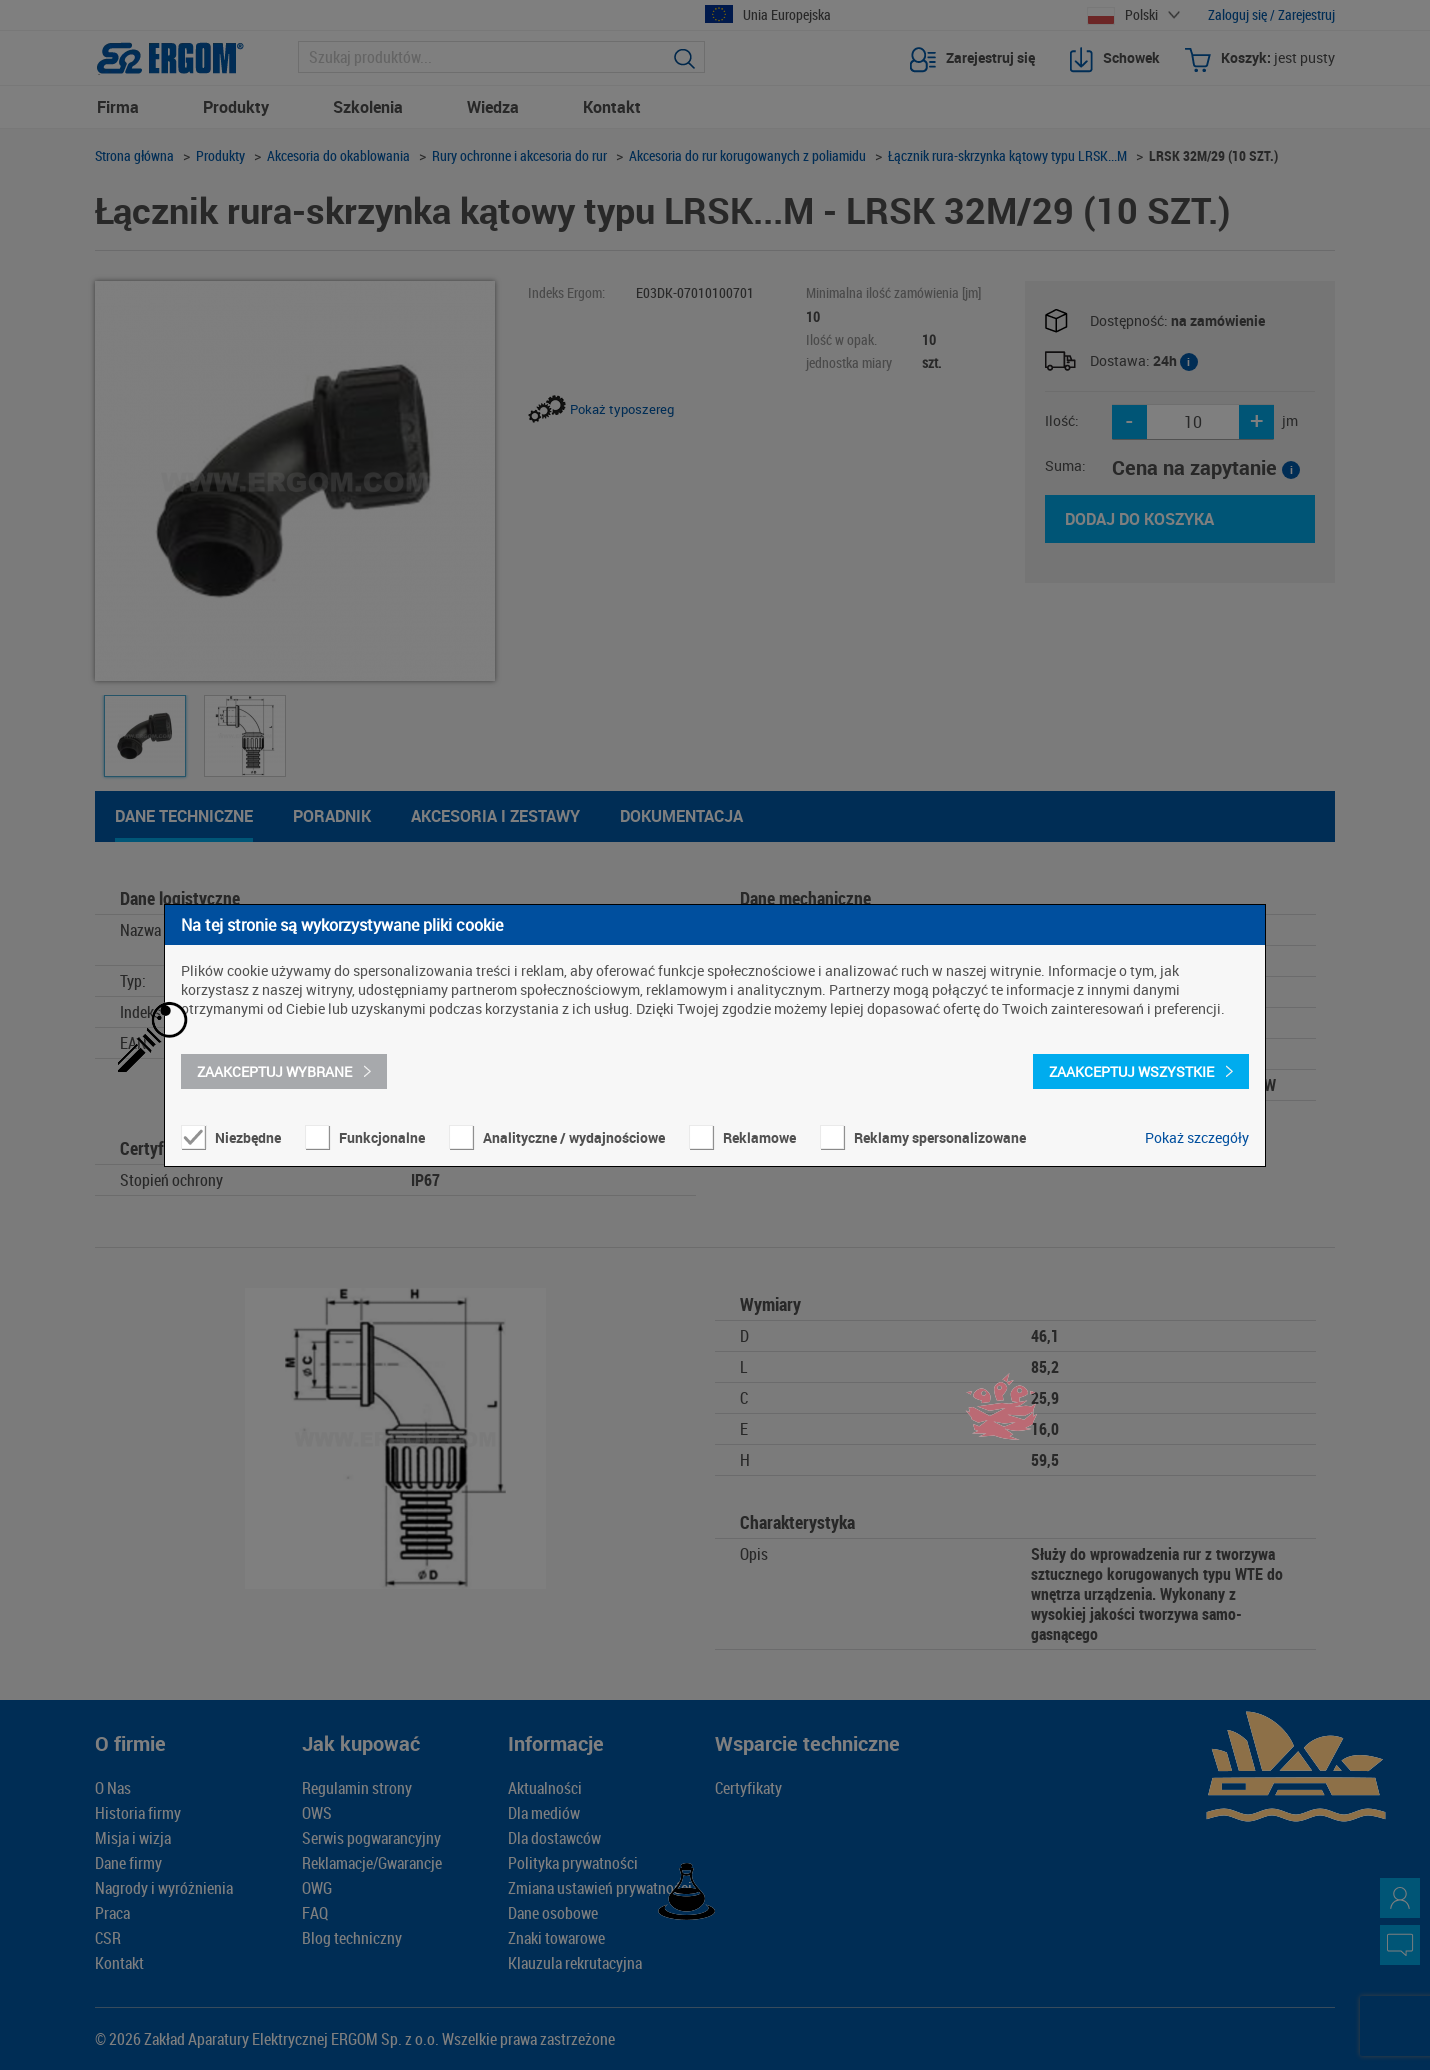 This screenshot has height=2070, width=1430. What do you see at coordinates (1000, 1405) in the screenshot?
I see `view your nest or home feed` at bounding box center [1000, 1405].